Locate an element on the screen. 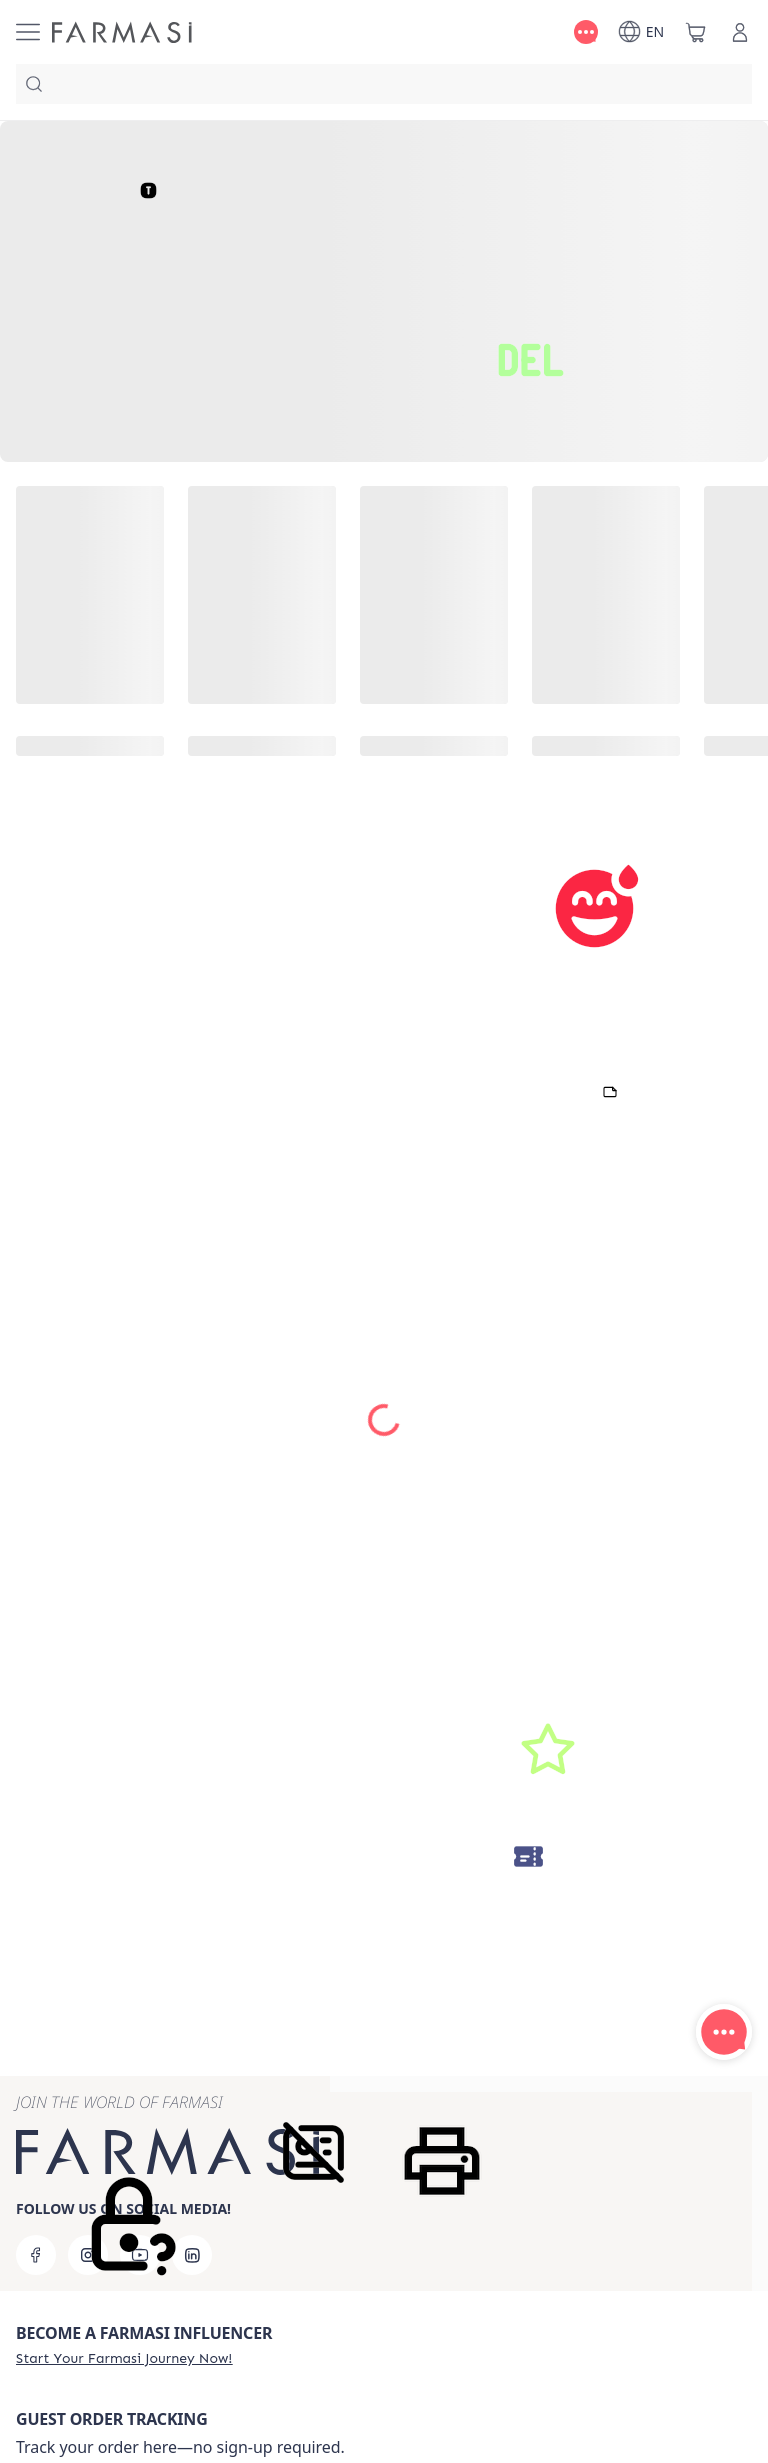 The height and width of the screenshot is (2463, 768). view security or password help is located at coordinates (129, 2224).